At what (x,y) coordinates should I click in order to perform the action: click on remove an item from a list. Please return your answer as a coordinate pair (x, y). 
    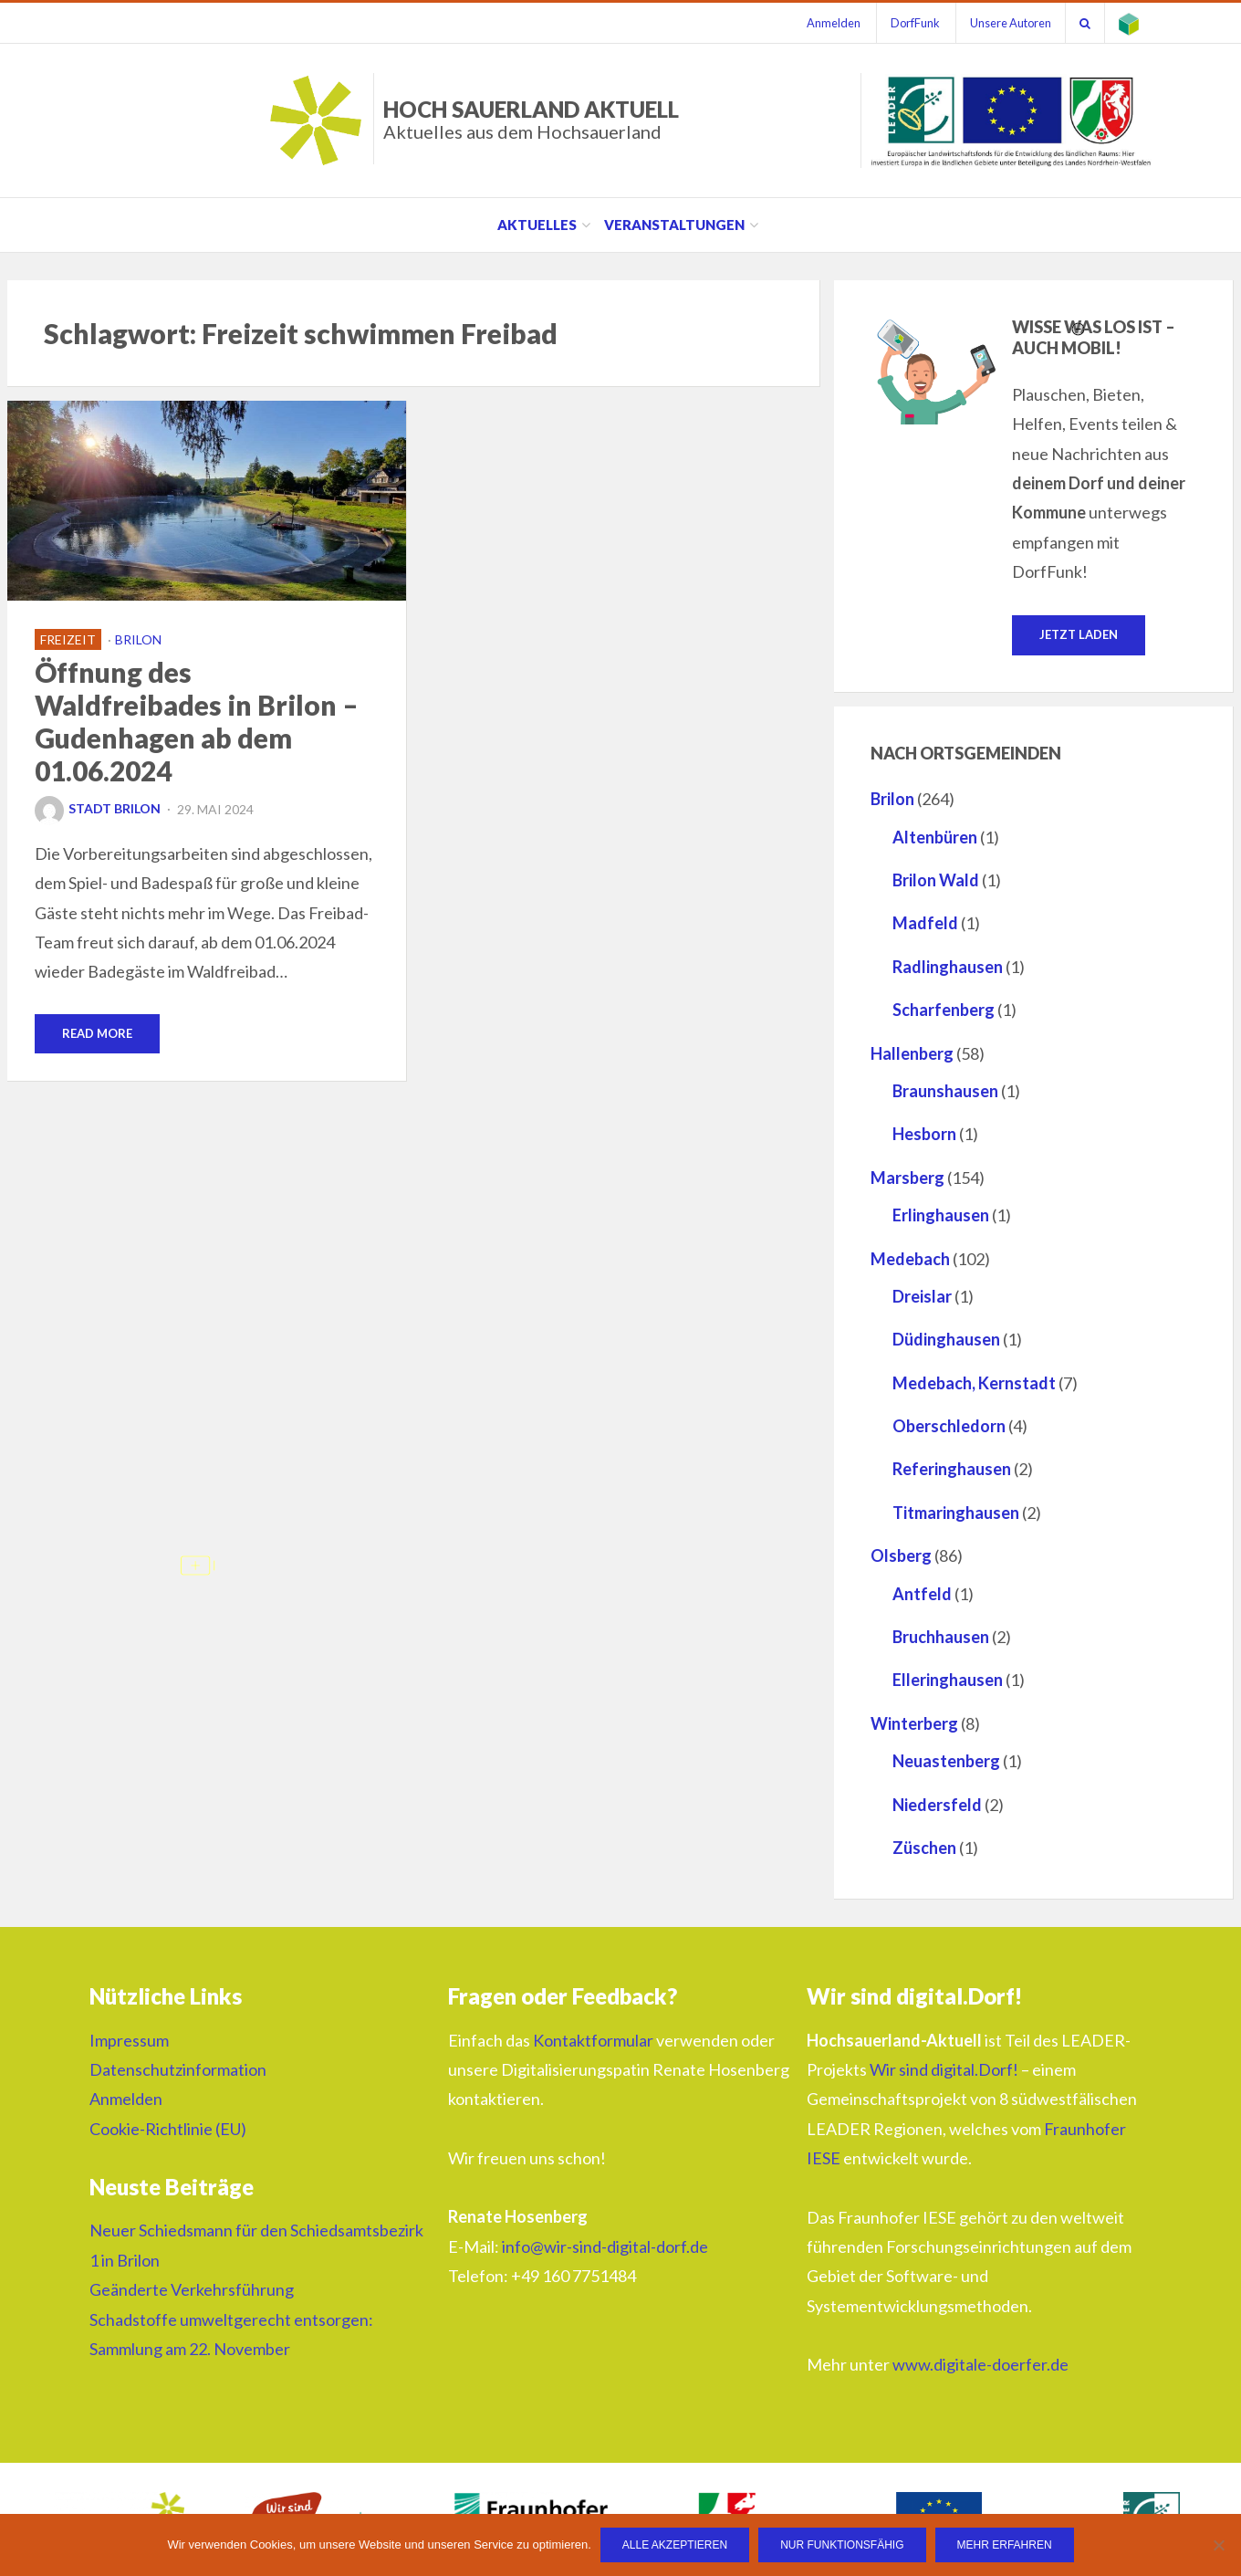
    Looking at the image, I should click on (1078, 329).